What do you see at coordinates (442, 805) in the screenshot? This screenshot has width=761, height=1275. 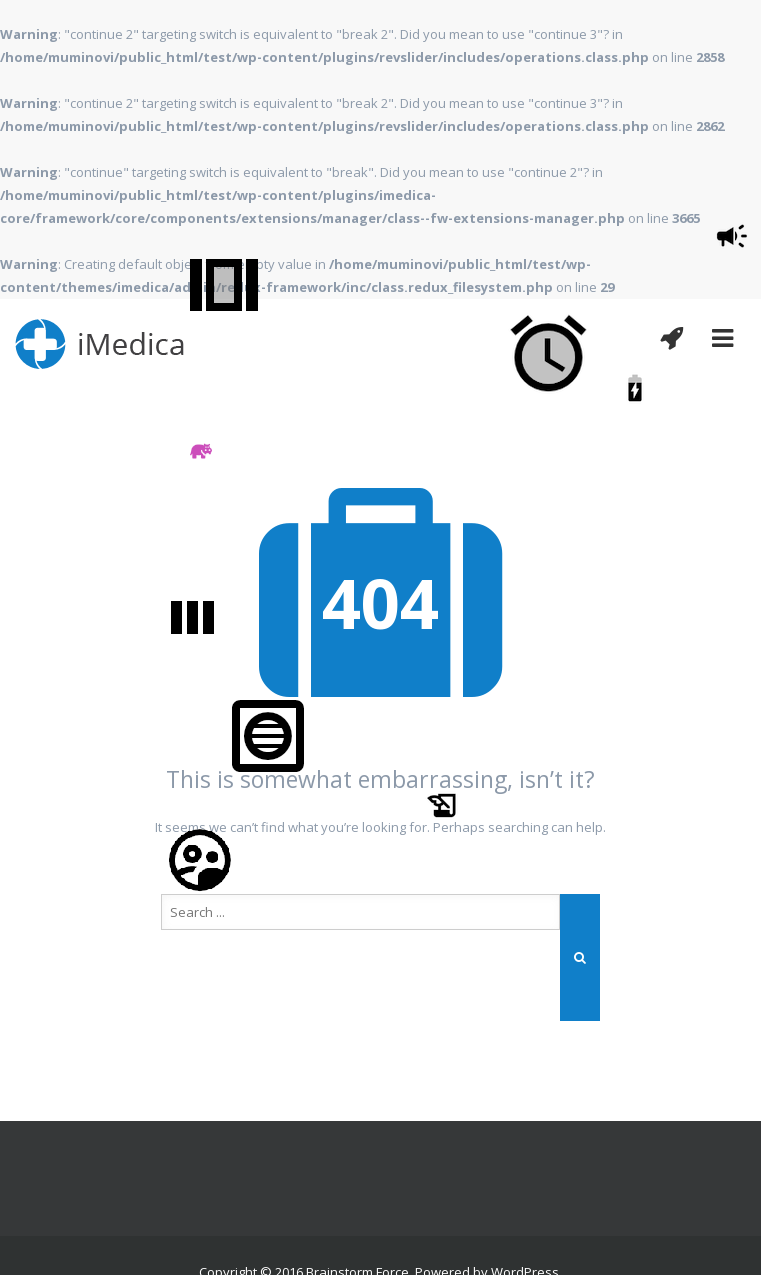 I see `access document history or revision log` at bounding box center [442, 805].